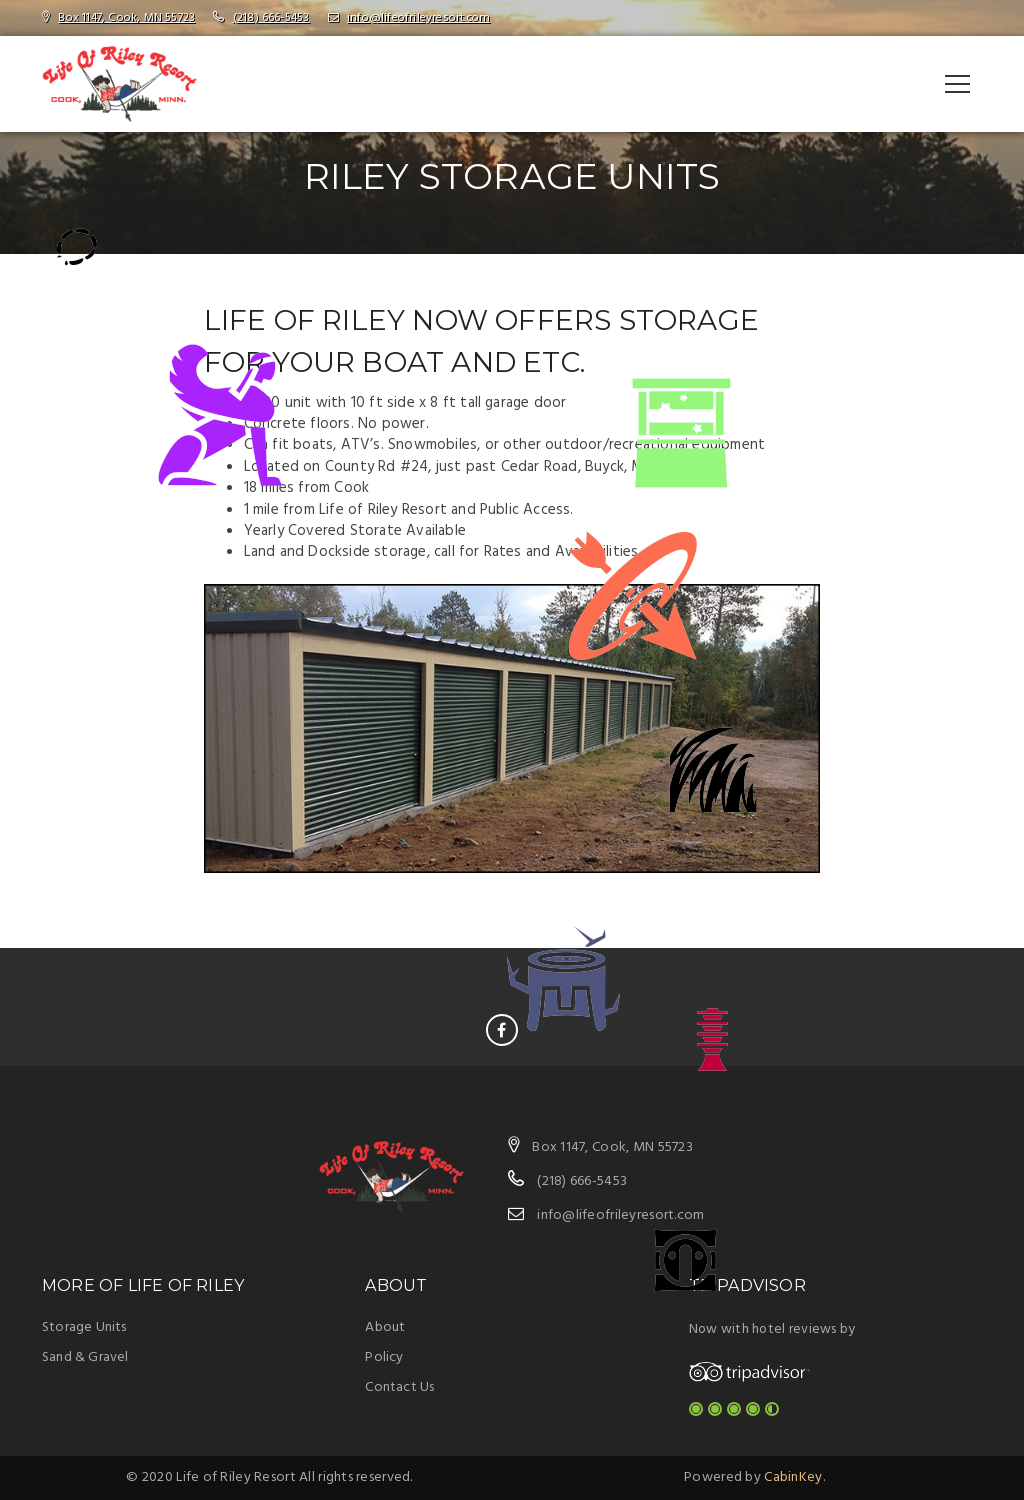 Image resolution: width=1024 pixels, height=1500 pixels. What do you see at coordinates (681, 433) in the screenshot?
I see `access bunker or shelter location` at bounding box center [681, 433].